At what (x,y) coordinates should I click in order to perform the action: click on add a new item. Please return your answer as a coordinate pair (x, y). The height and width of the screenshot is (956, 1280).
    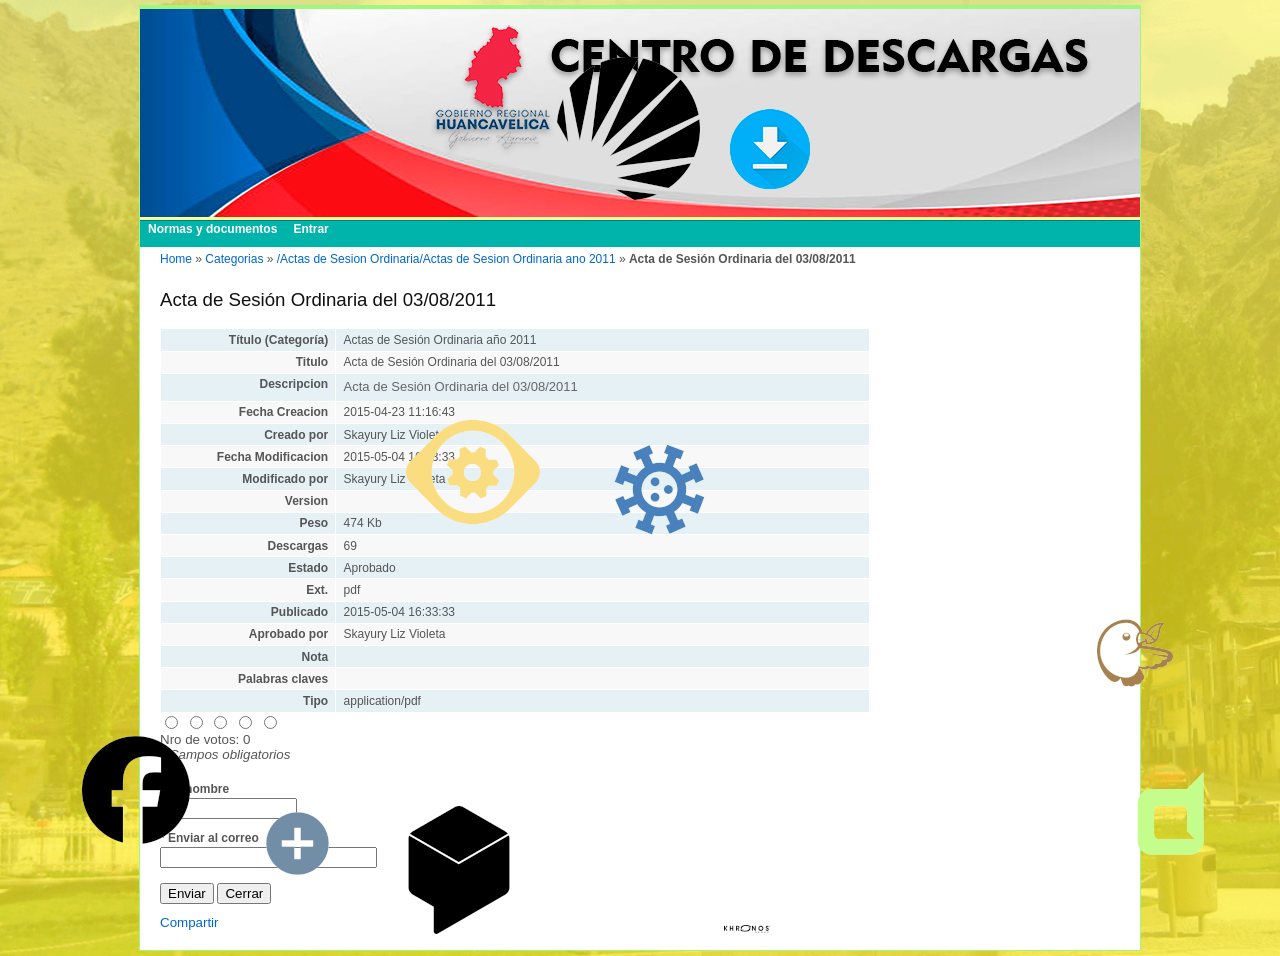
    Looking at the image, I should click on (297, 843).